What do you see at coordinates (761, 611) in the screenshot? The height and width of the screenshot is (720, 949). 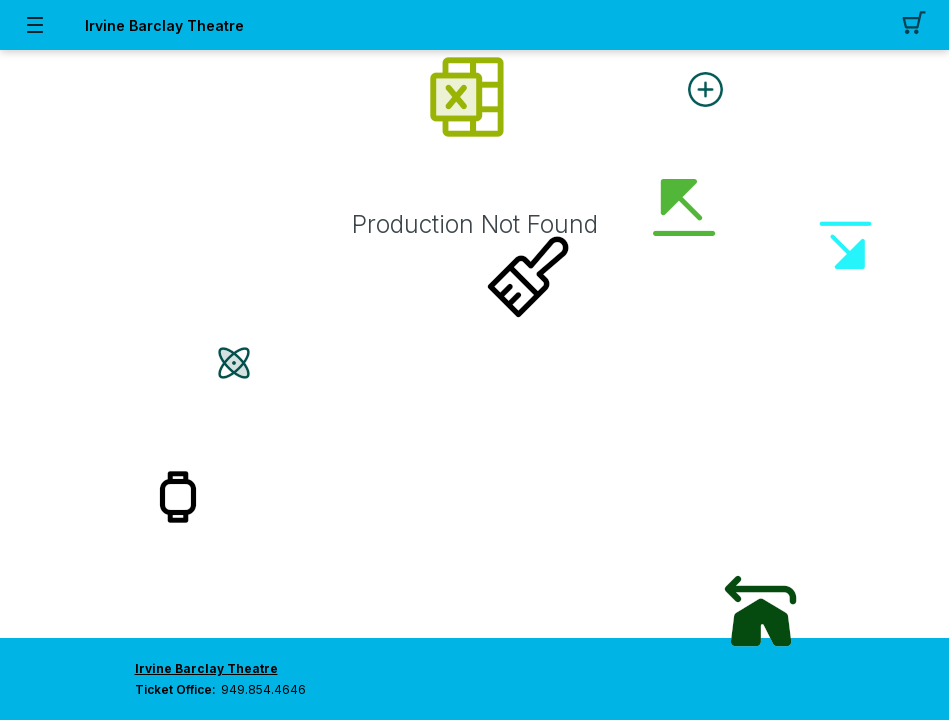 I see `return to campsite or base location` at bounding box center [761, 611].